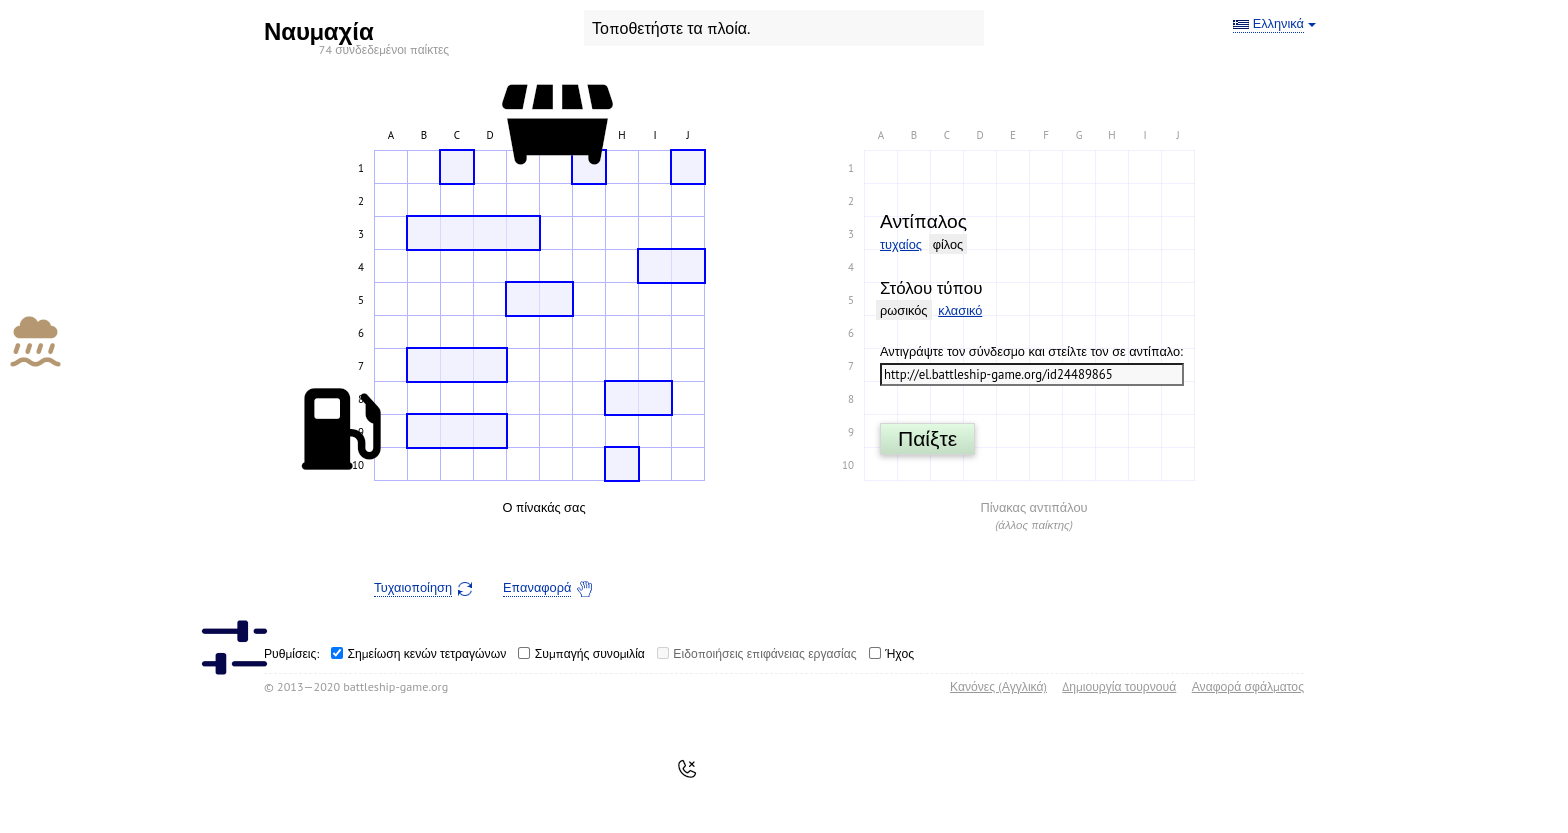 This screenshot has width=1568, height=833. What do you see at coordinates (35, 341) in the screenshot?
I see `indicates rainy weather with flooding conditions` at bounding box center [35, 341].